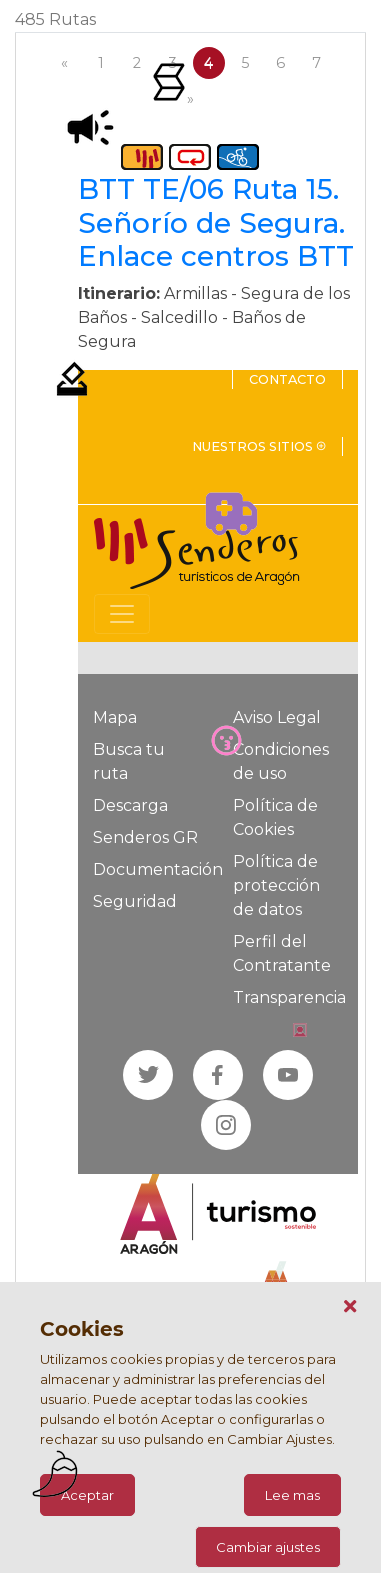  What do you see at coordinates (300, 1030) in the screenshot?
I see `view user profile` at bounding box center [300, 1030].